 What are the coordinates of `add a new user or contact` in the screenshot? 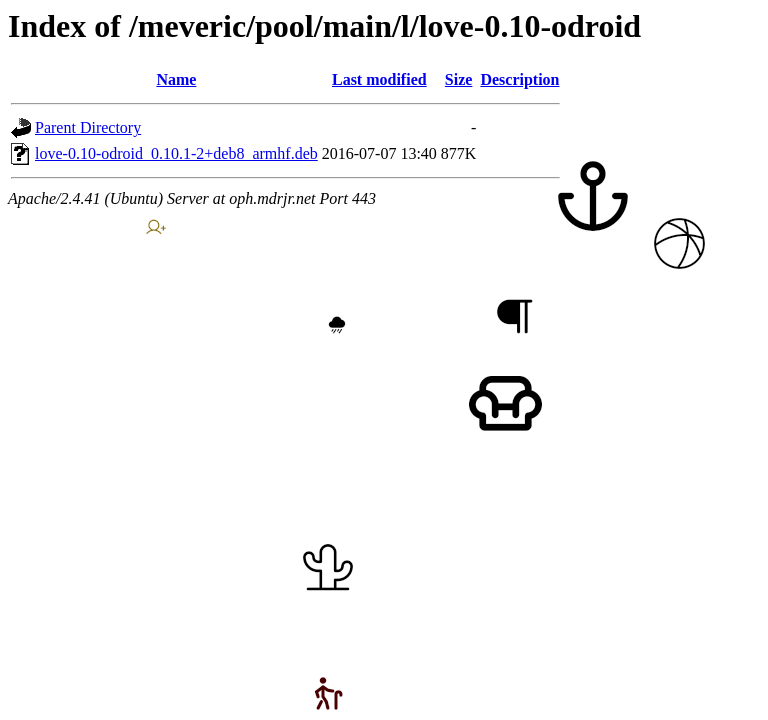 It's located at (155, 227).